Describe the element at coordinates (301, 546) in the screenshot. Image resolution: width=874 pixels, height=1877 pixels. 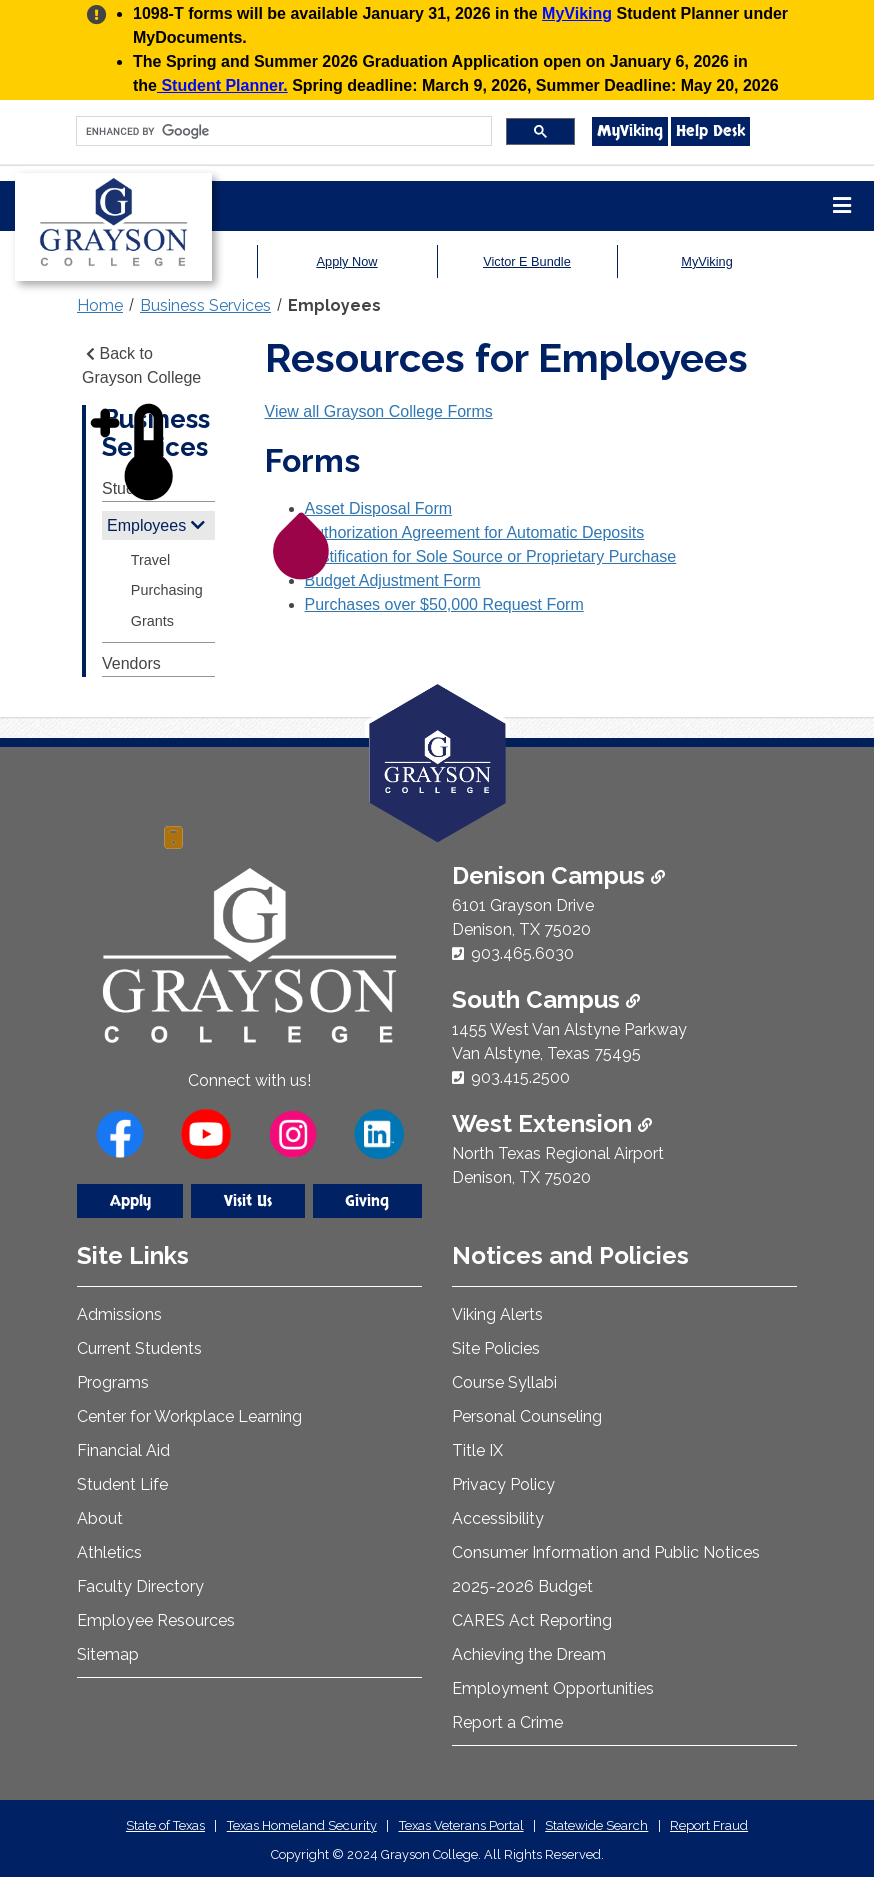
I see `adjust water or hydration settings` at that location.